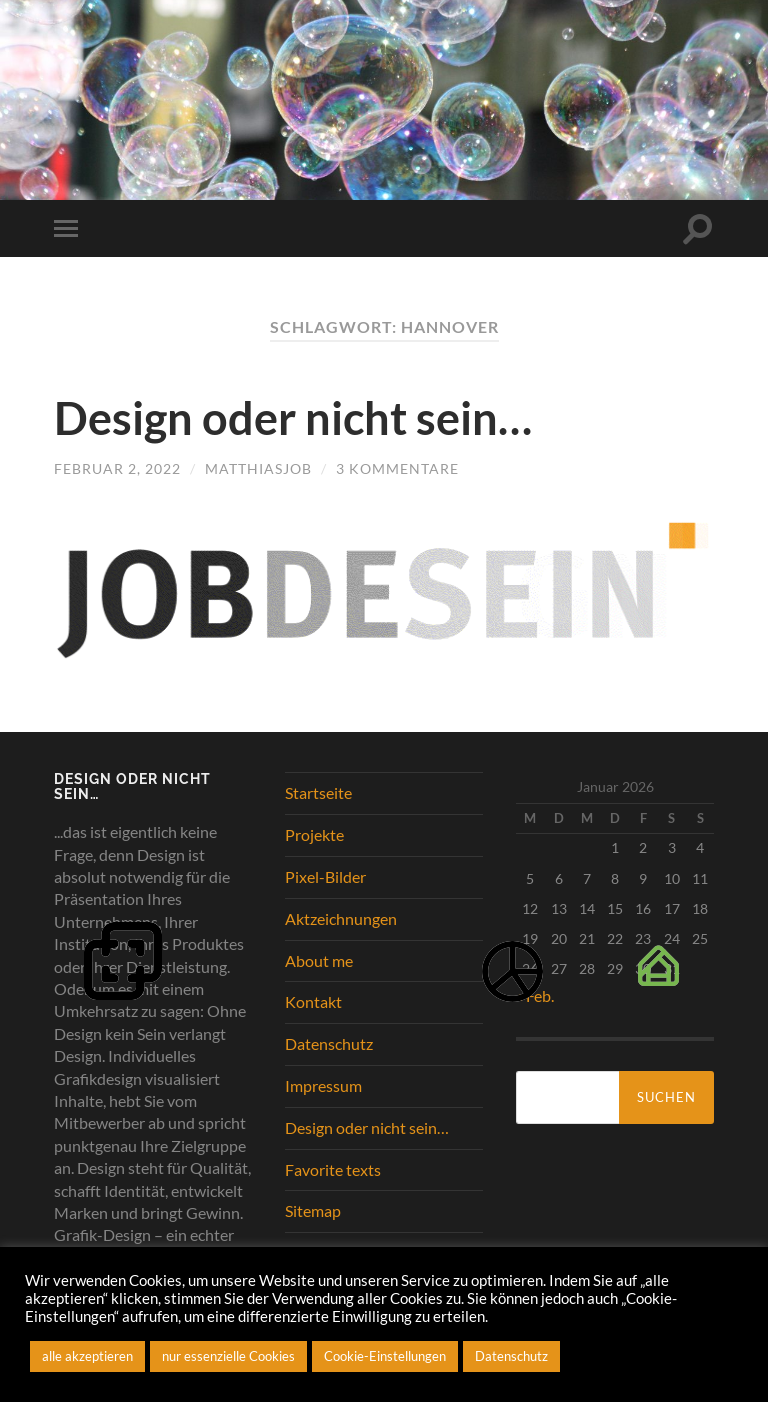 Image resolution: width=768 pixels, height=1402 pixels. What do you see at coordinates (123, 961) in the screenshot?
I see `apply layer difference blend mode` at bounding box center [123, 961].